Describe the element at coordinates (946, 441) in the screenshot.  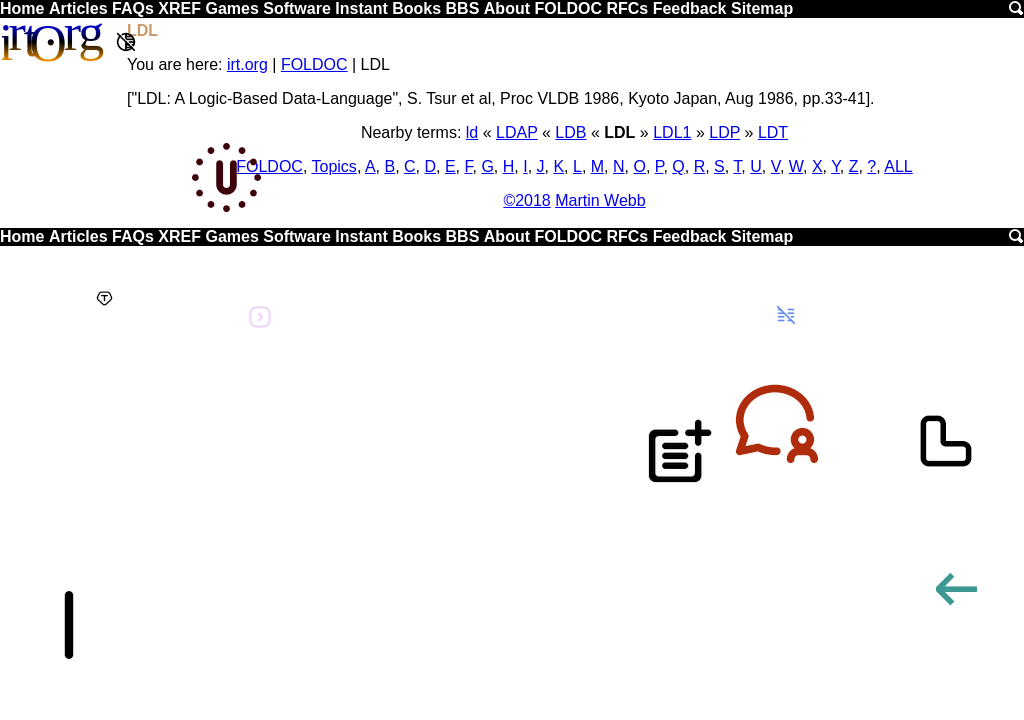
I see `connect two paths with a straight corner join` at that location.